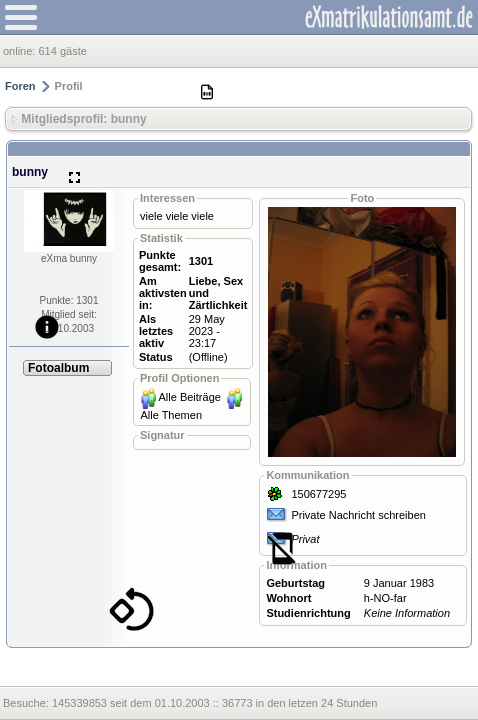  What do you see at coordinates (282, 548) in the screenshot?
I see `no cell phone service available` at bounding box center [282, 548].